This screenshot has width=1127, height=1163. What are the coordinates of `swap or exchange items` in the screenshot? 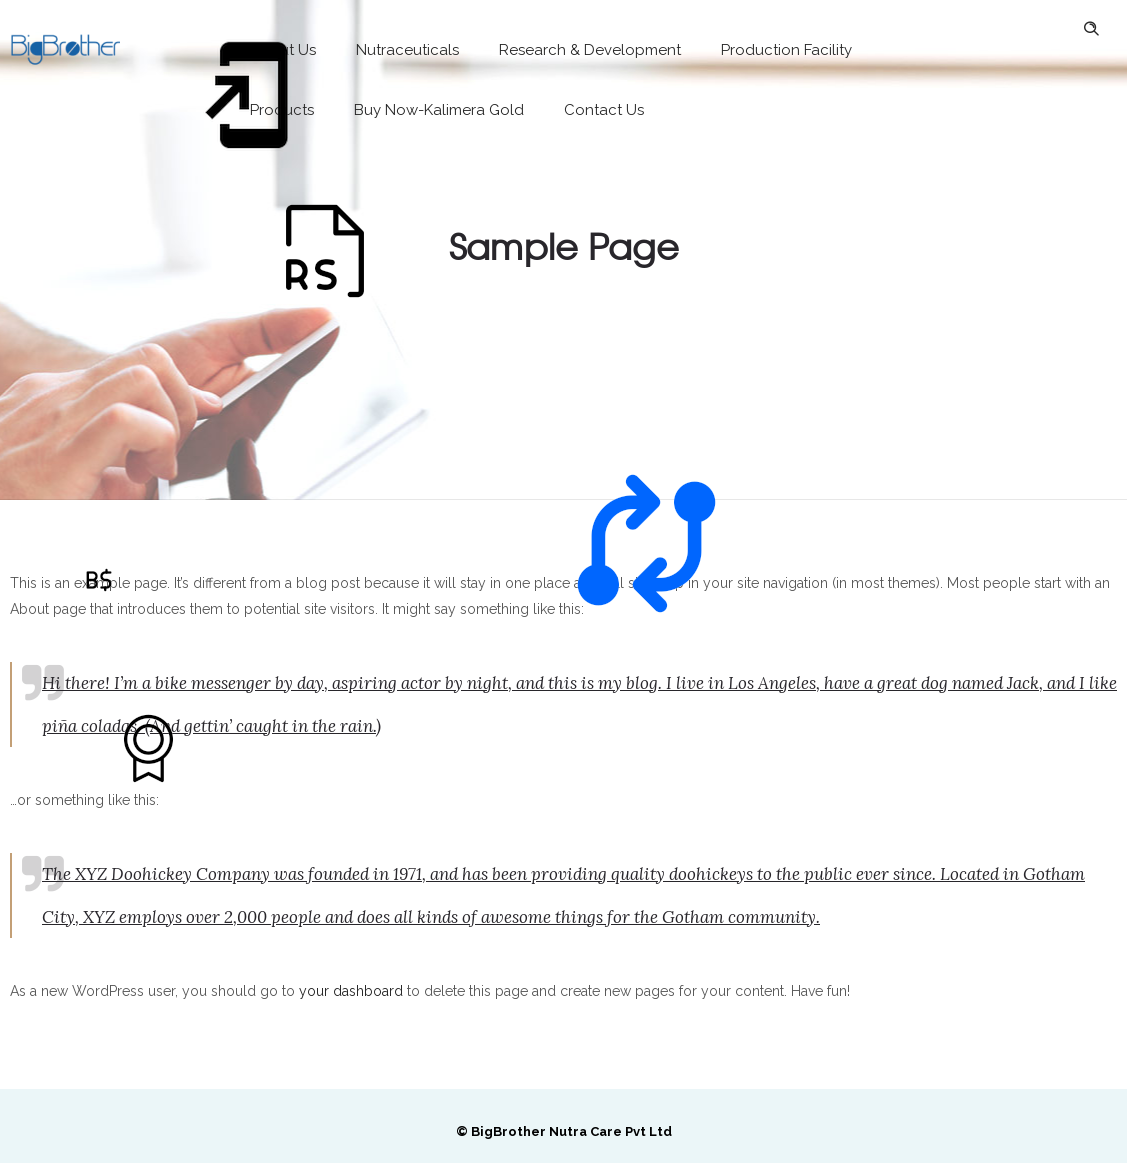 It's located at (646, 543).